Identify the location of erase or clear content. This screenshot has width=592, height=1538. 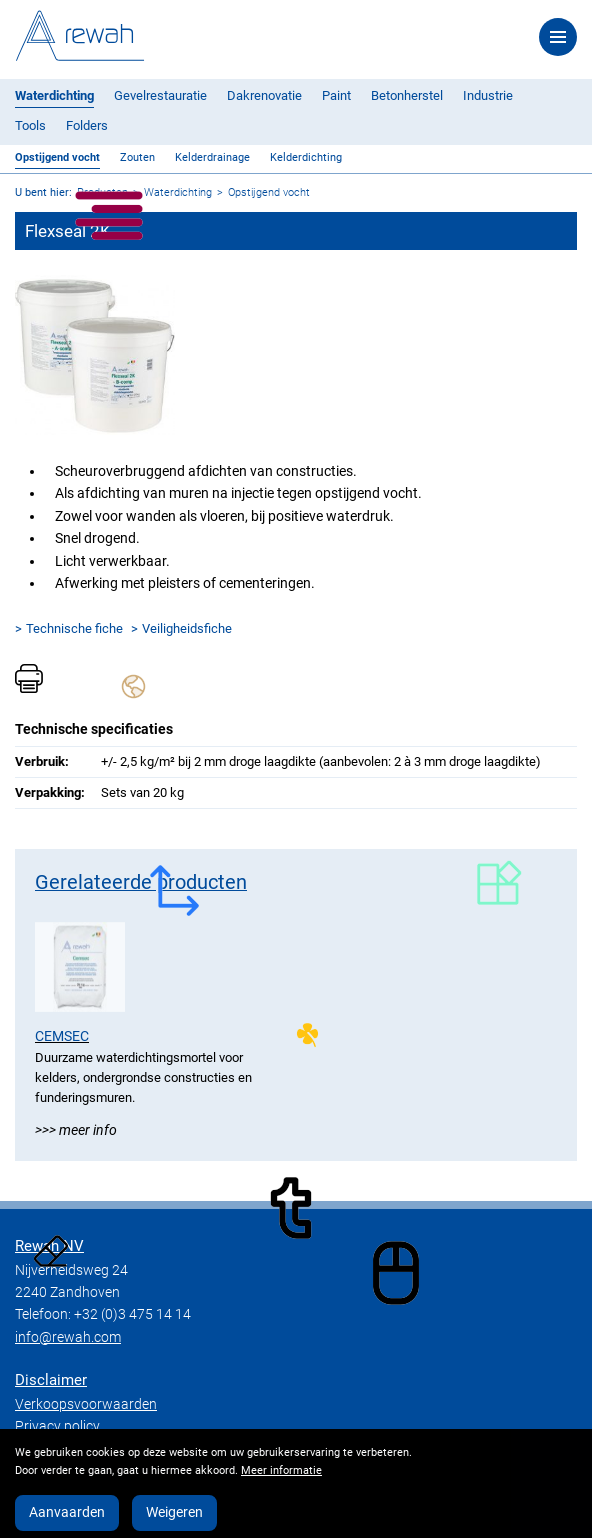
(51, 1251).